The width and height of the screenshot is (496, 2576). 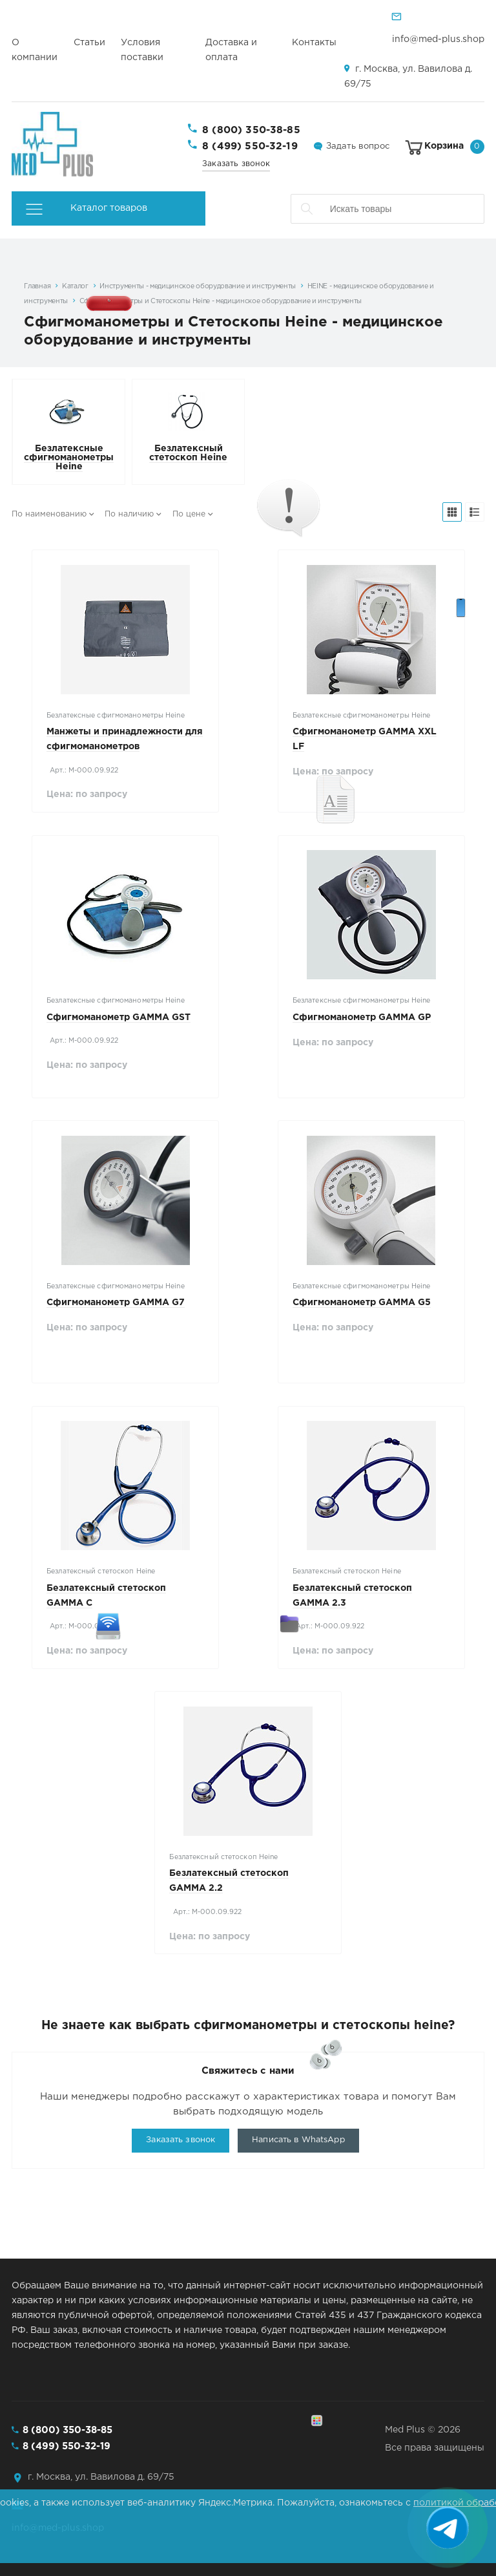 I want to click on beats pill bluetooth speaker connected, so click(x=109, y=304).